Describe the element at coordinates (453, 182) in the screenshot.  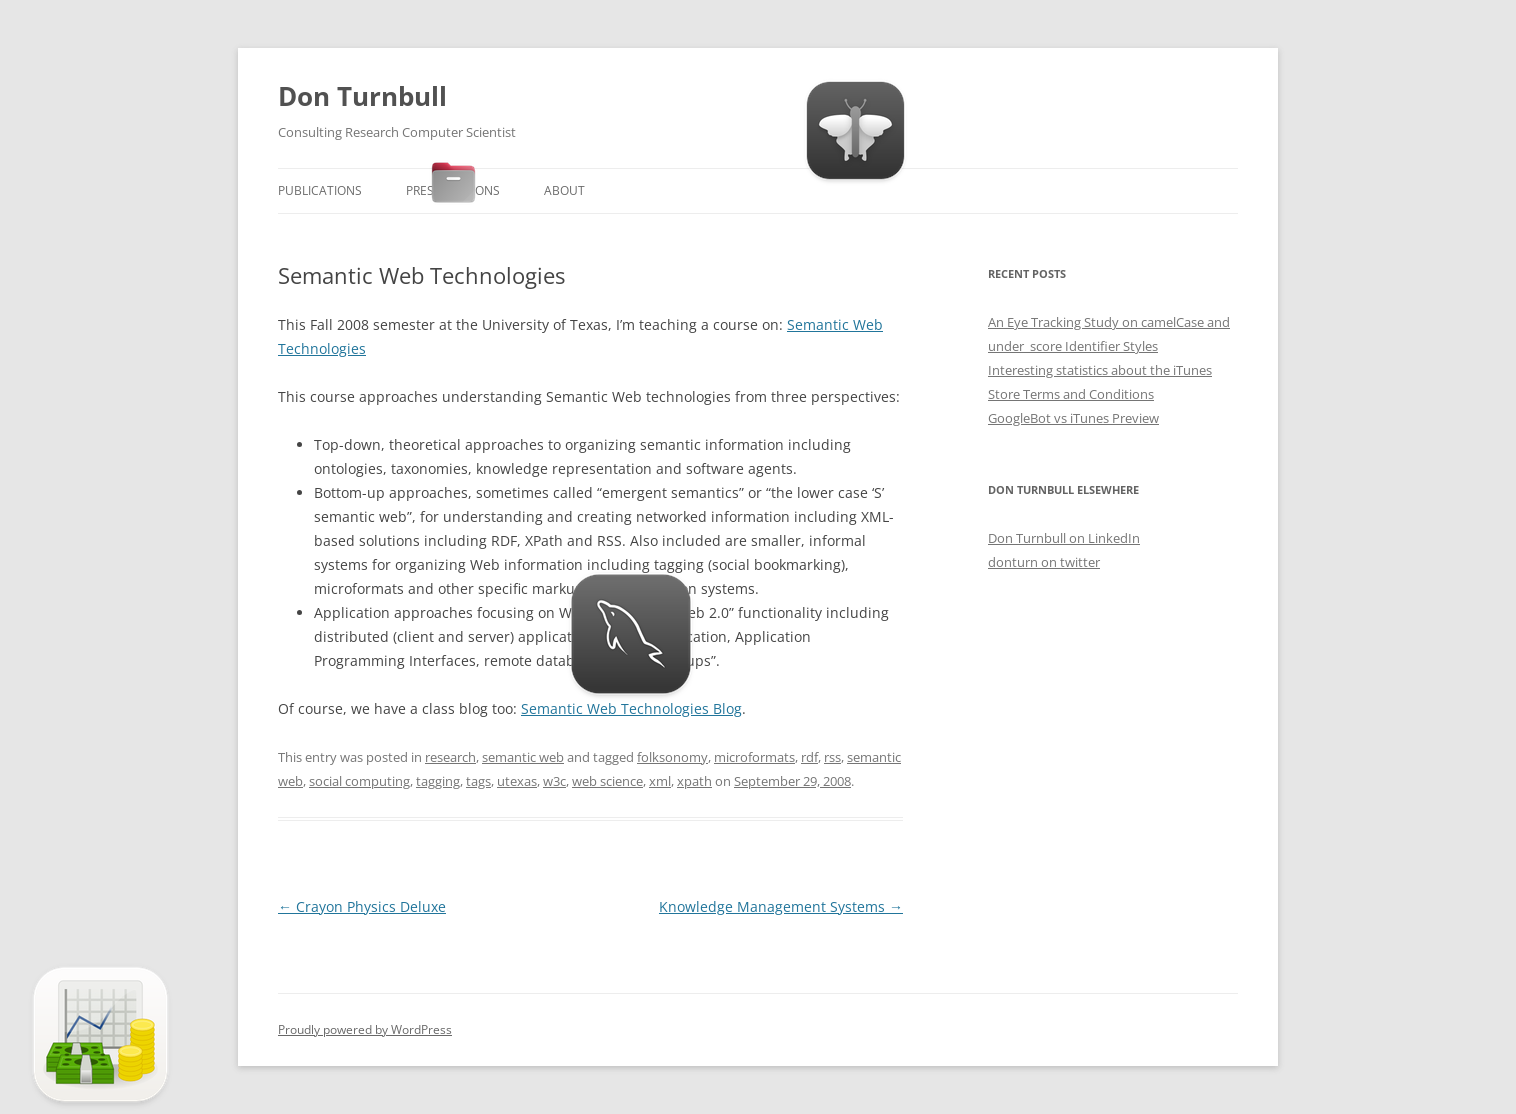
I see `open the file manager application` at that location.